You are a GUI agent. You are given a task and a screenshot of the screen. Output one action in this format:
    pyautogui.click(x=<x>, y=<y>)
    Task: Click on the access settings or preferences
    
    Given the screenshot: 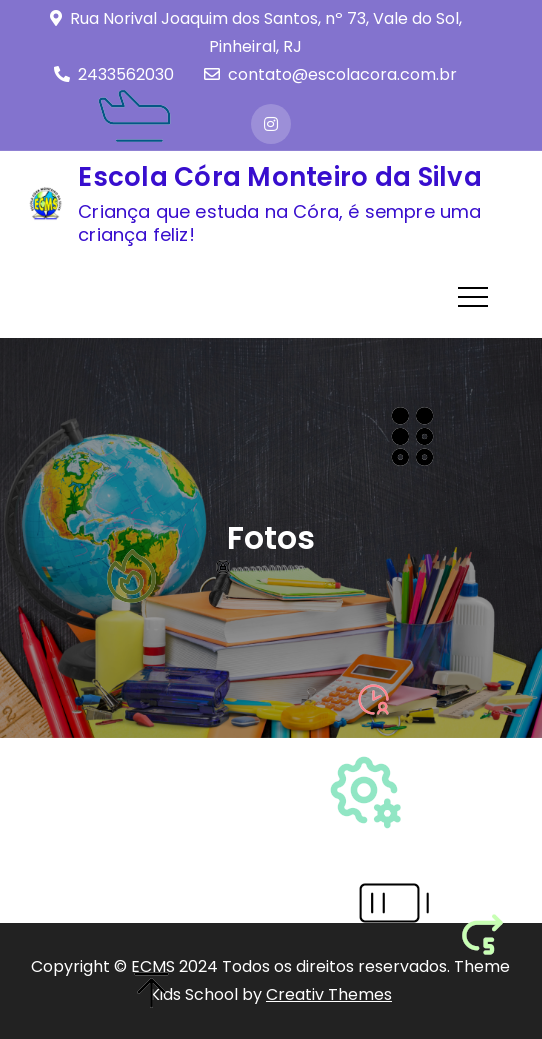 What is the action you would take?
    pyautogui.click(x=364, y=790)
    